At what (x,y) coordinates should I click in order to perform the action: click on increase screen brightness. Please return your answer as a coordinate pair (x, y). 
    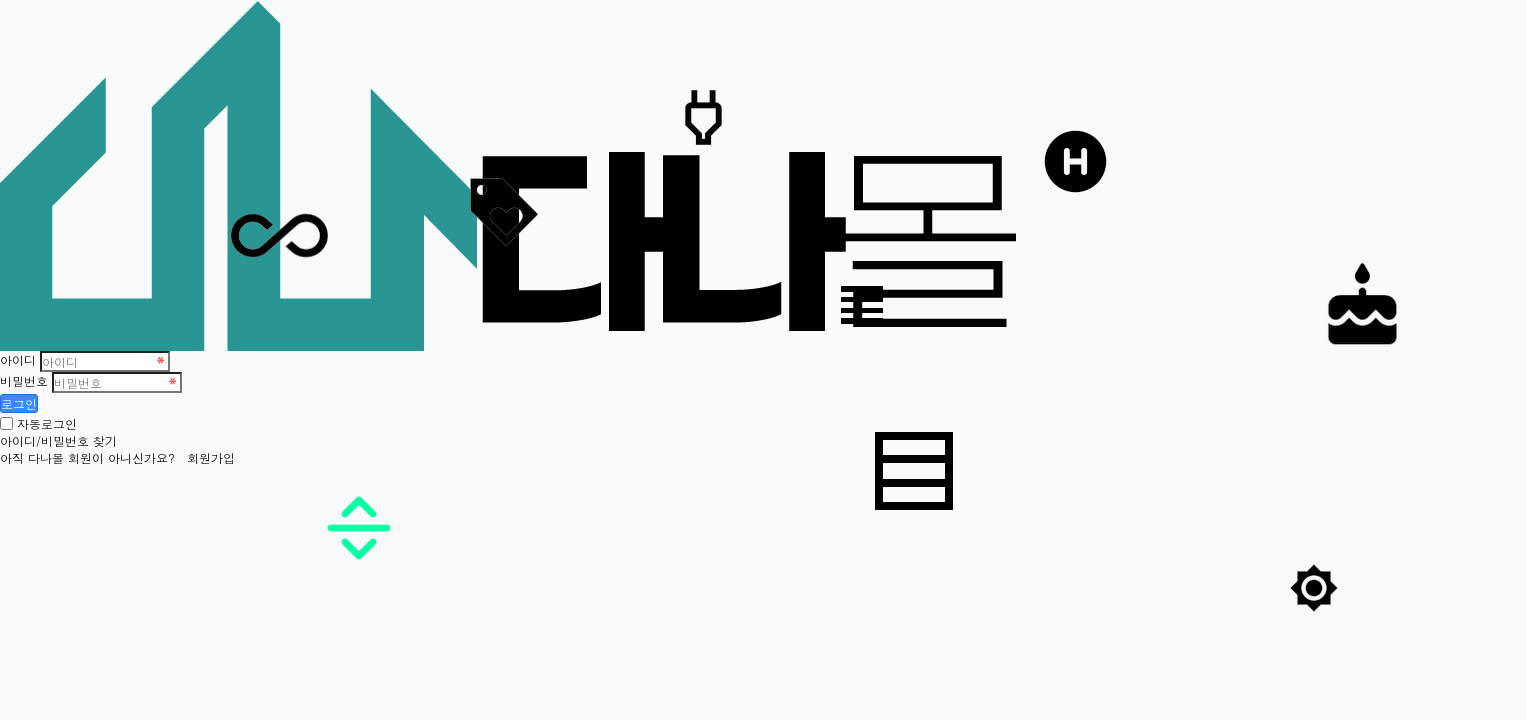
    Looking at the image, I should click on (1314, 588).